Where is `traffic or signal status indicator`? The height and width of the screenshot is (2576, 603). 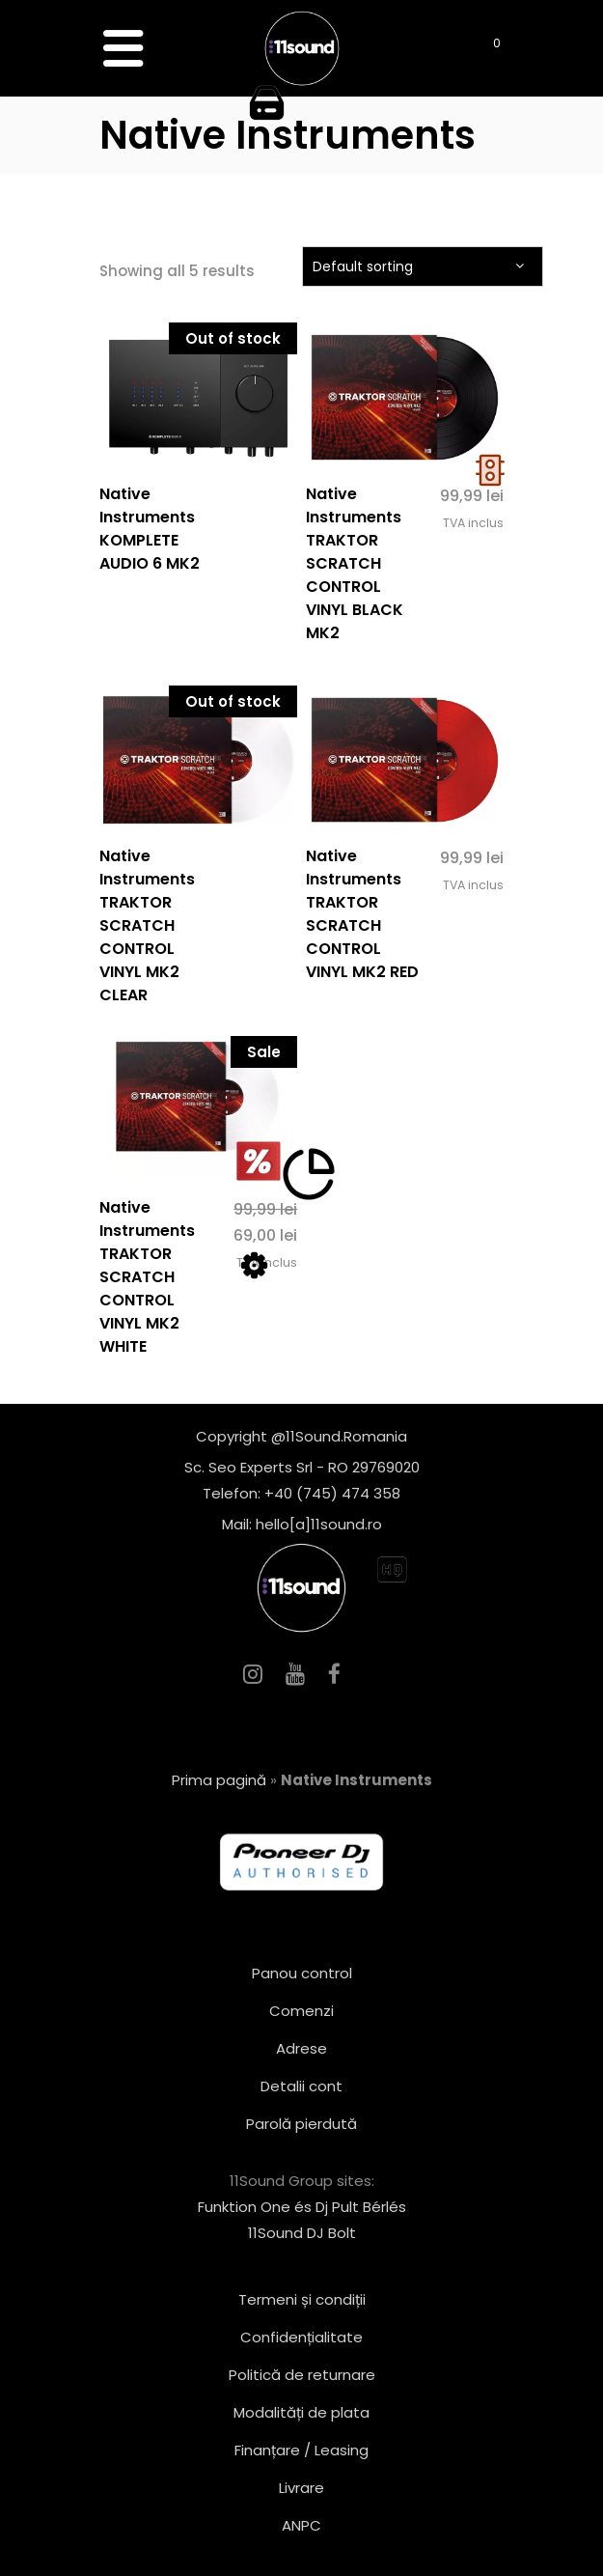 traffic or signal status indicator is located at coordinates (490, 470).